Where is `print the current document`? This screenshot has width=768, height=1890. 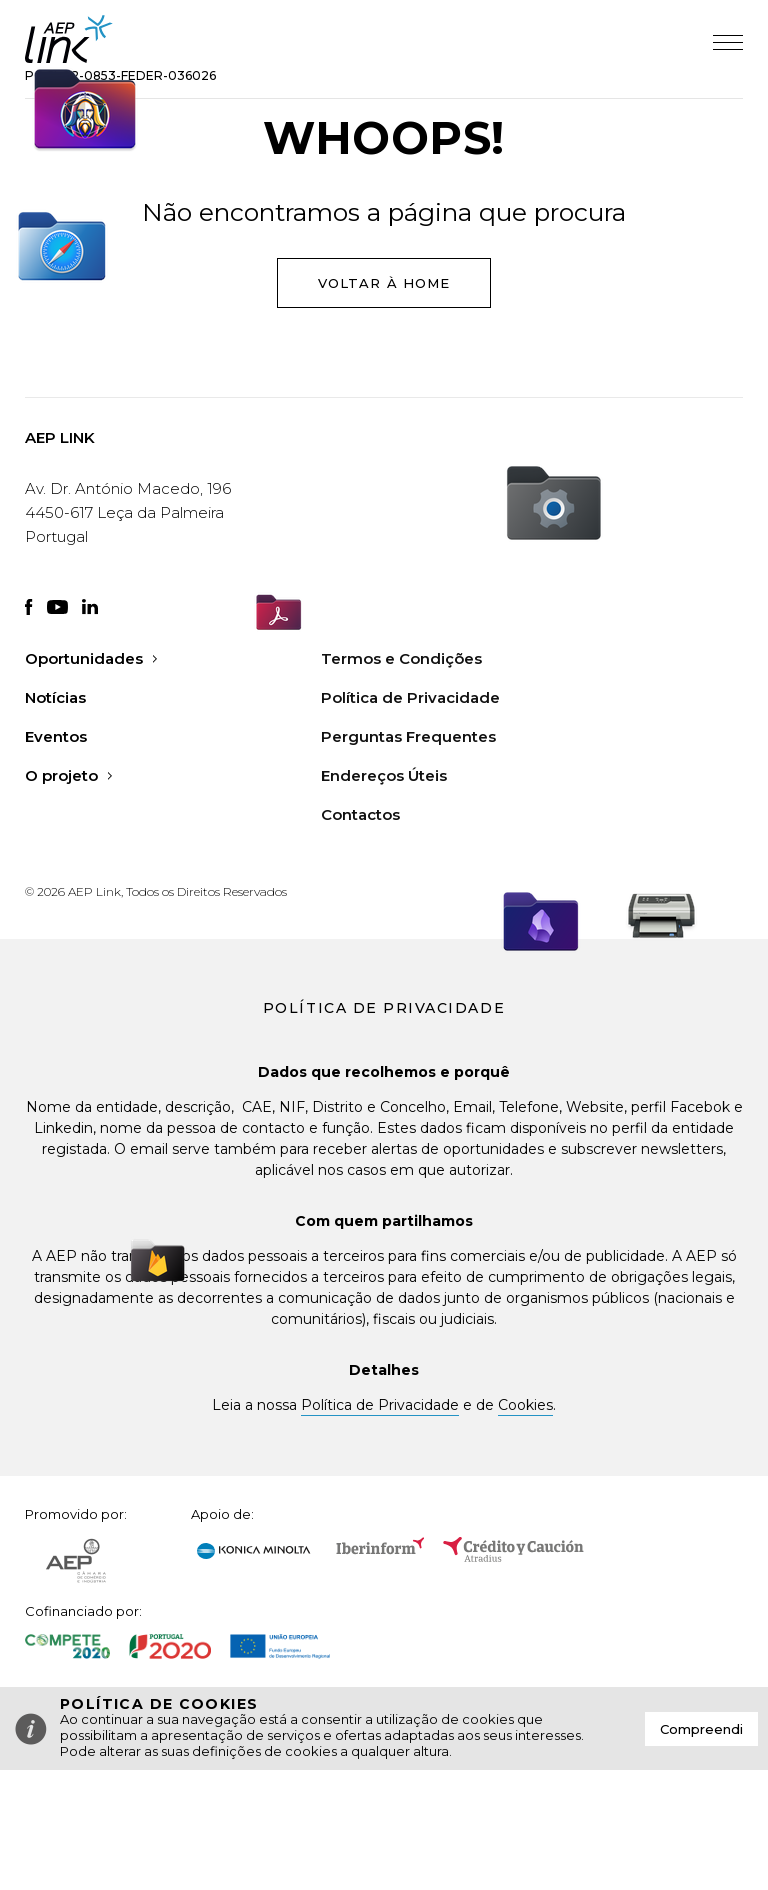 print the current document is located at coordinates (661, 914).